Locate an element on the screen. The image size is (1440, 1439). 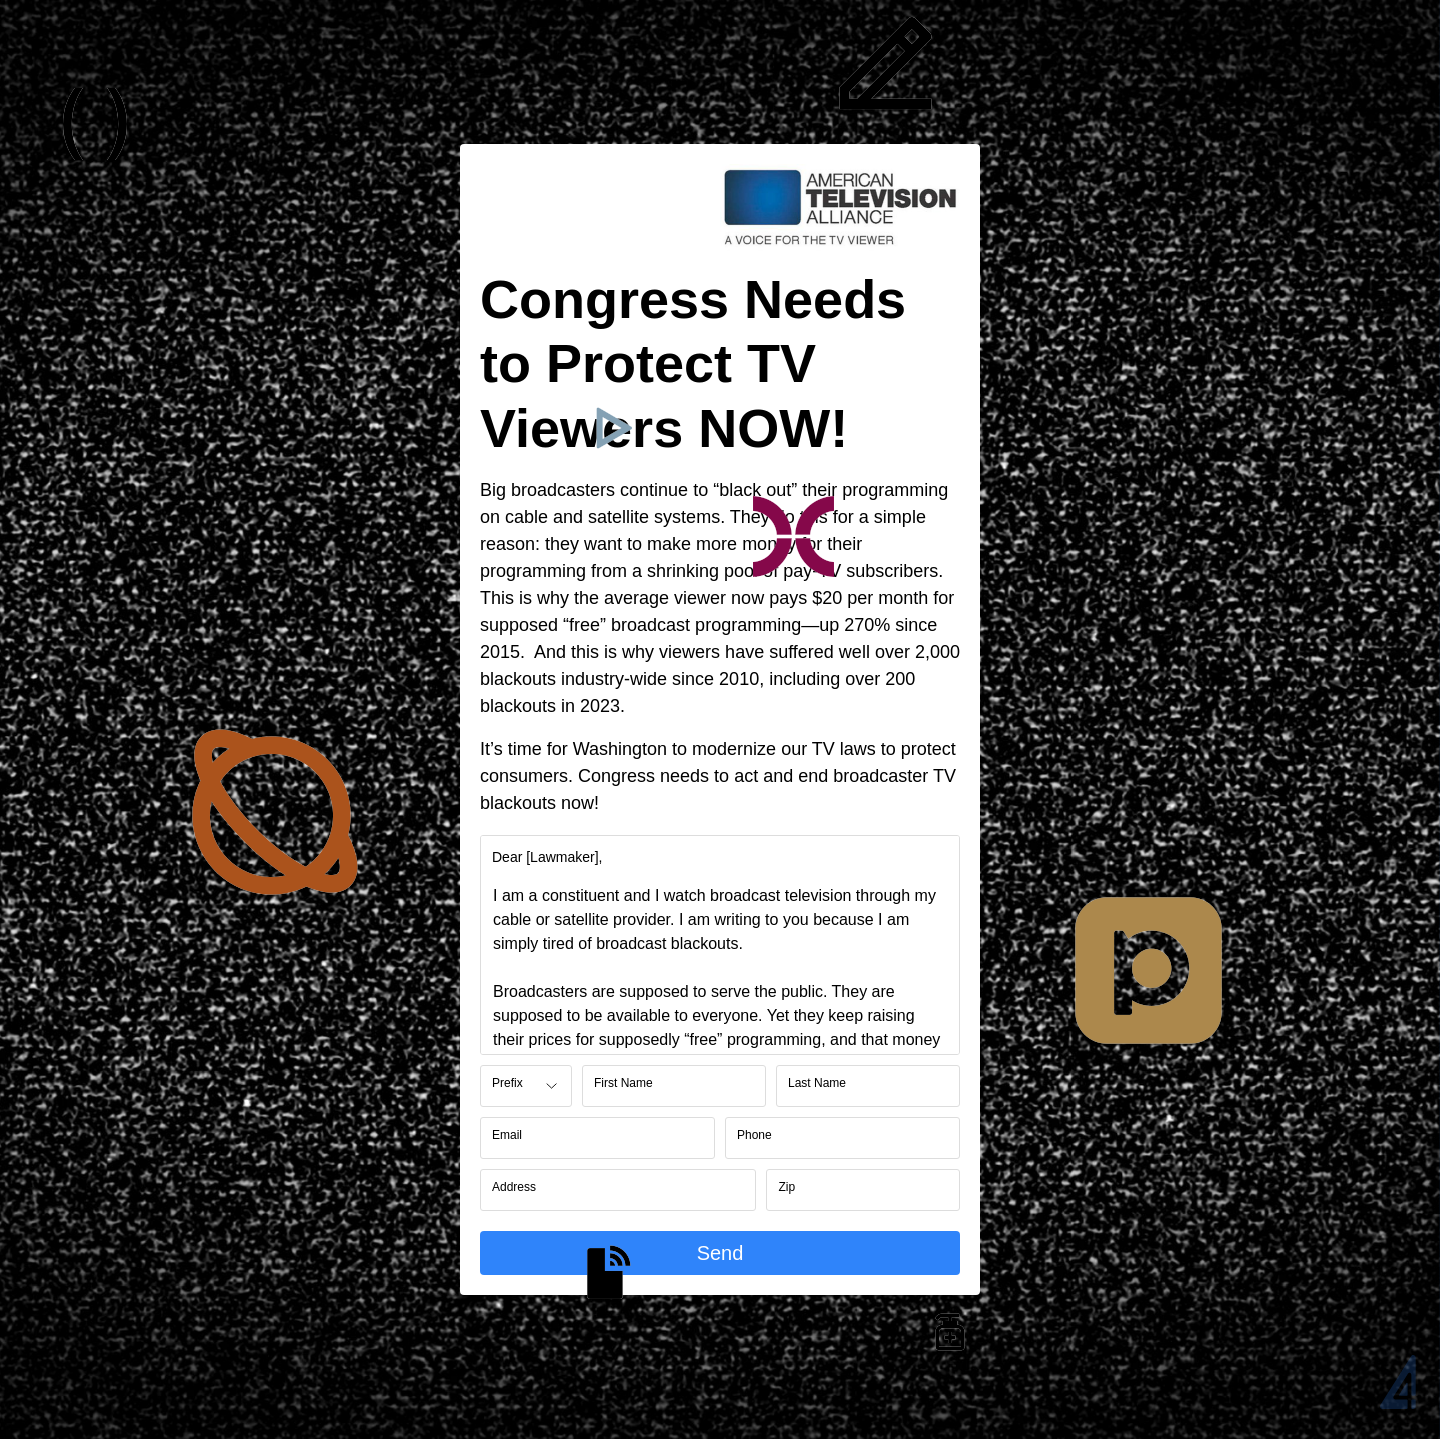
nextflow workflow management platform logo is located at coordinates (793, 536).